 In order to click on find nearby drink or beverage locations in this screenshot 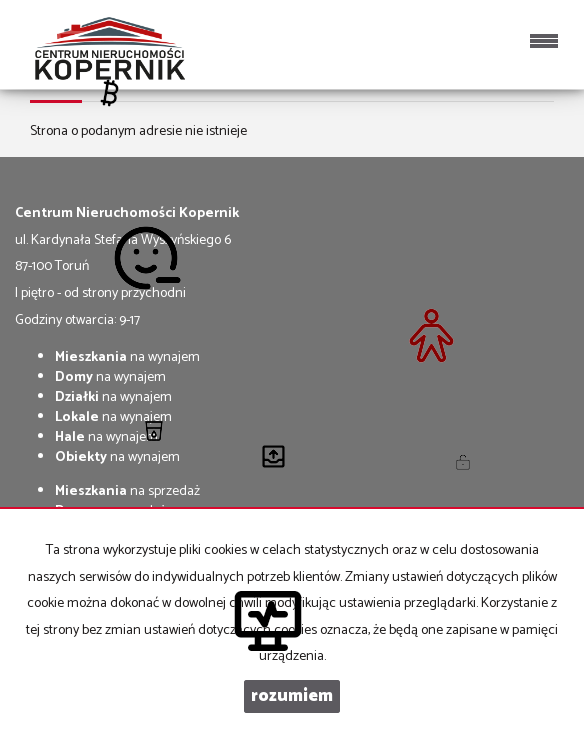, I will do `click(154, 431)`.